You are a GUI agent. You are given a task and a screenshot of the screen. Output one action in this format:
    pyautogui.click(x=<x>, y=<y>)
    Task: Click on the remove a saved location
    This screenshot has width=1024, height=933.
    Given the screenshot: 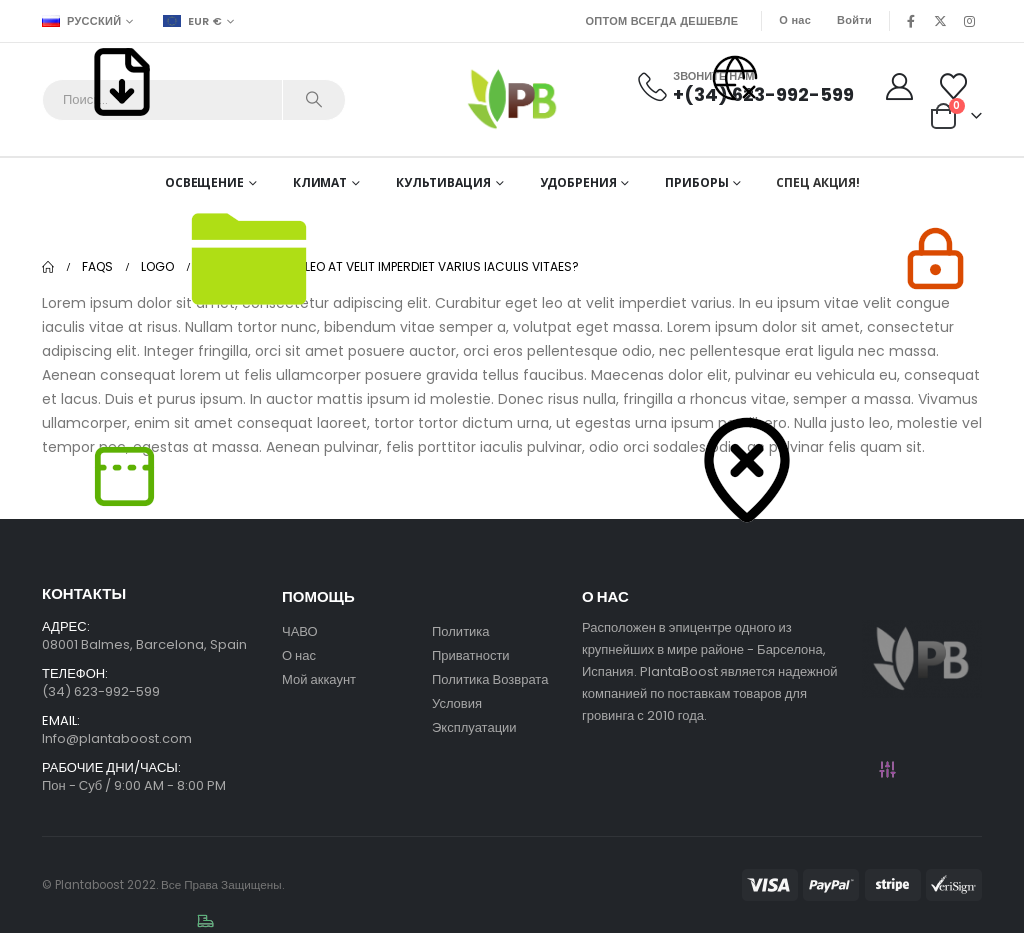 What is the action you would take?
    pyautogui.click(x=747, y=470)
    